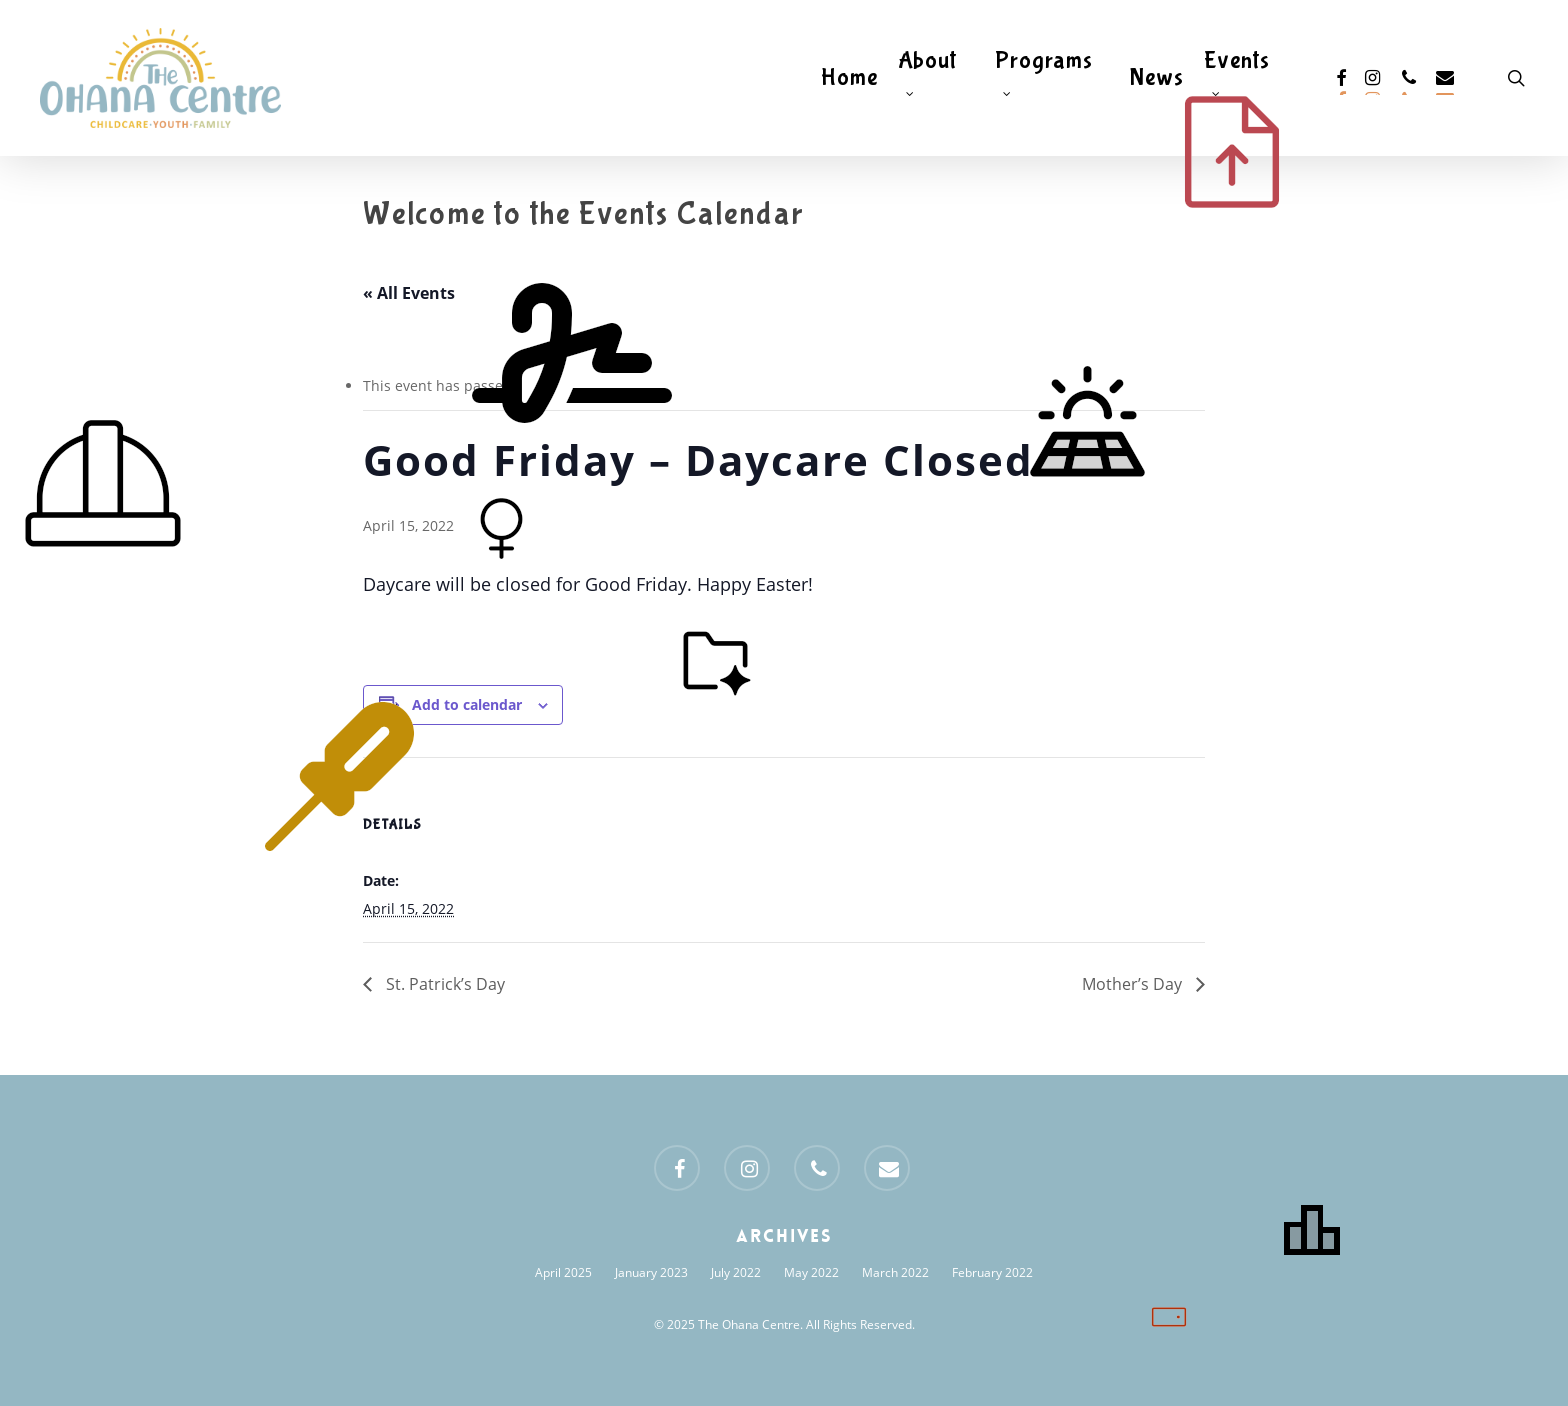 Image resolution: width=1568 pixels, height=1406 pixels. I want to click on upload a file, so click(1232, 152).